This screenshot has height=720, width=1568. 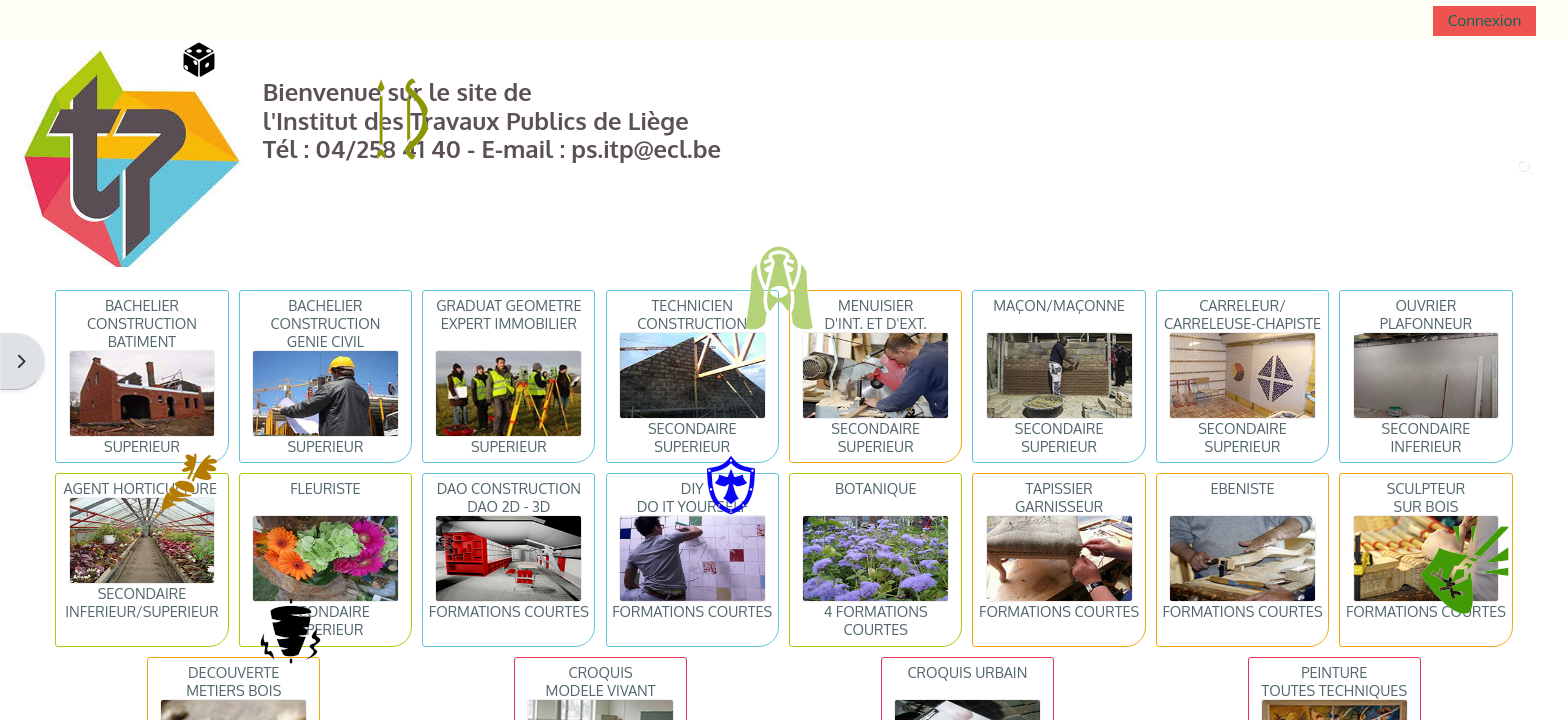 I want to click on indicates damage taken or shield breaking, so click(x=1464, y=570).